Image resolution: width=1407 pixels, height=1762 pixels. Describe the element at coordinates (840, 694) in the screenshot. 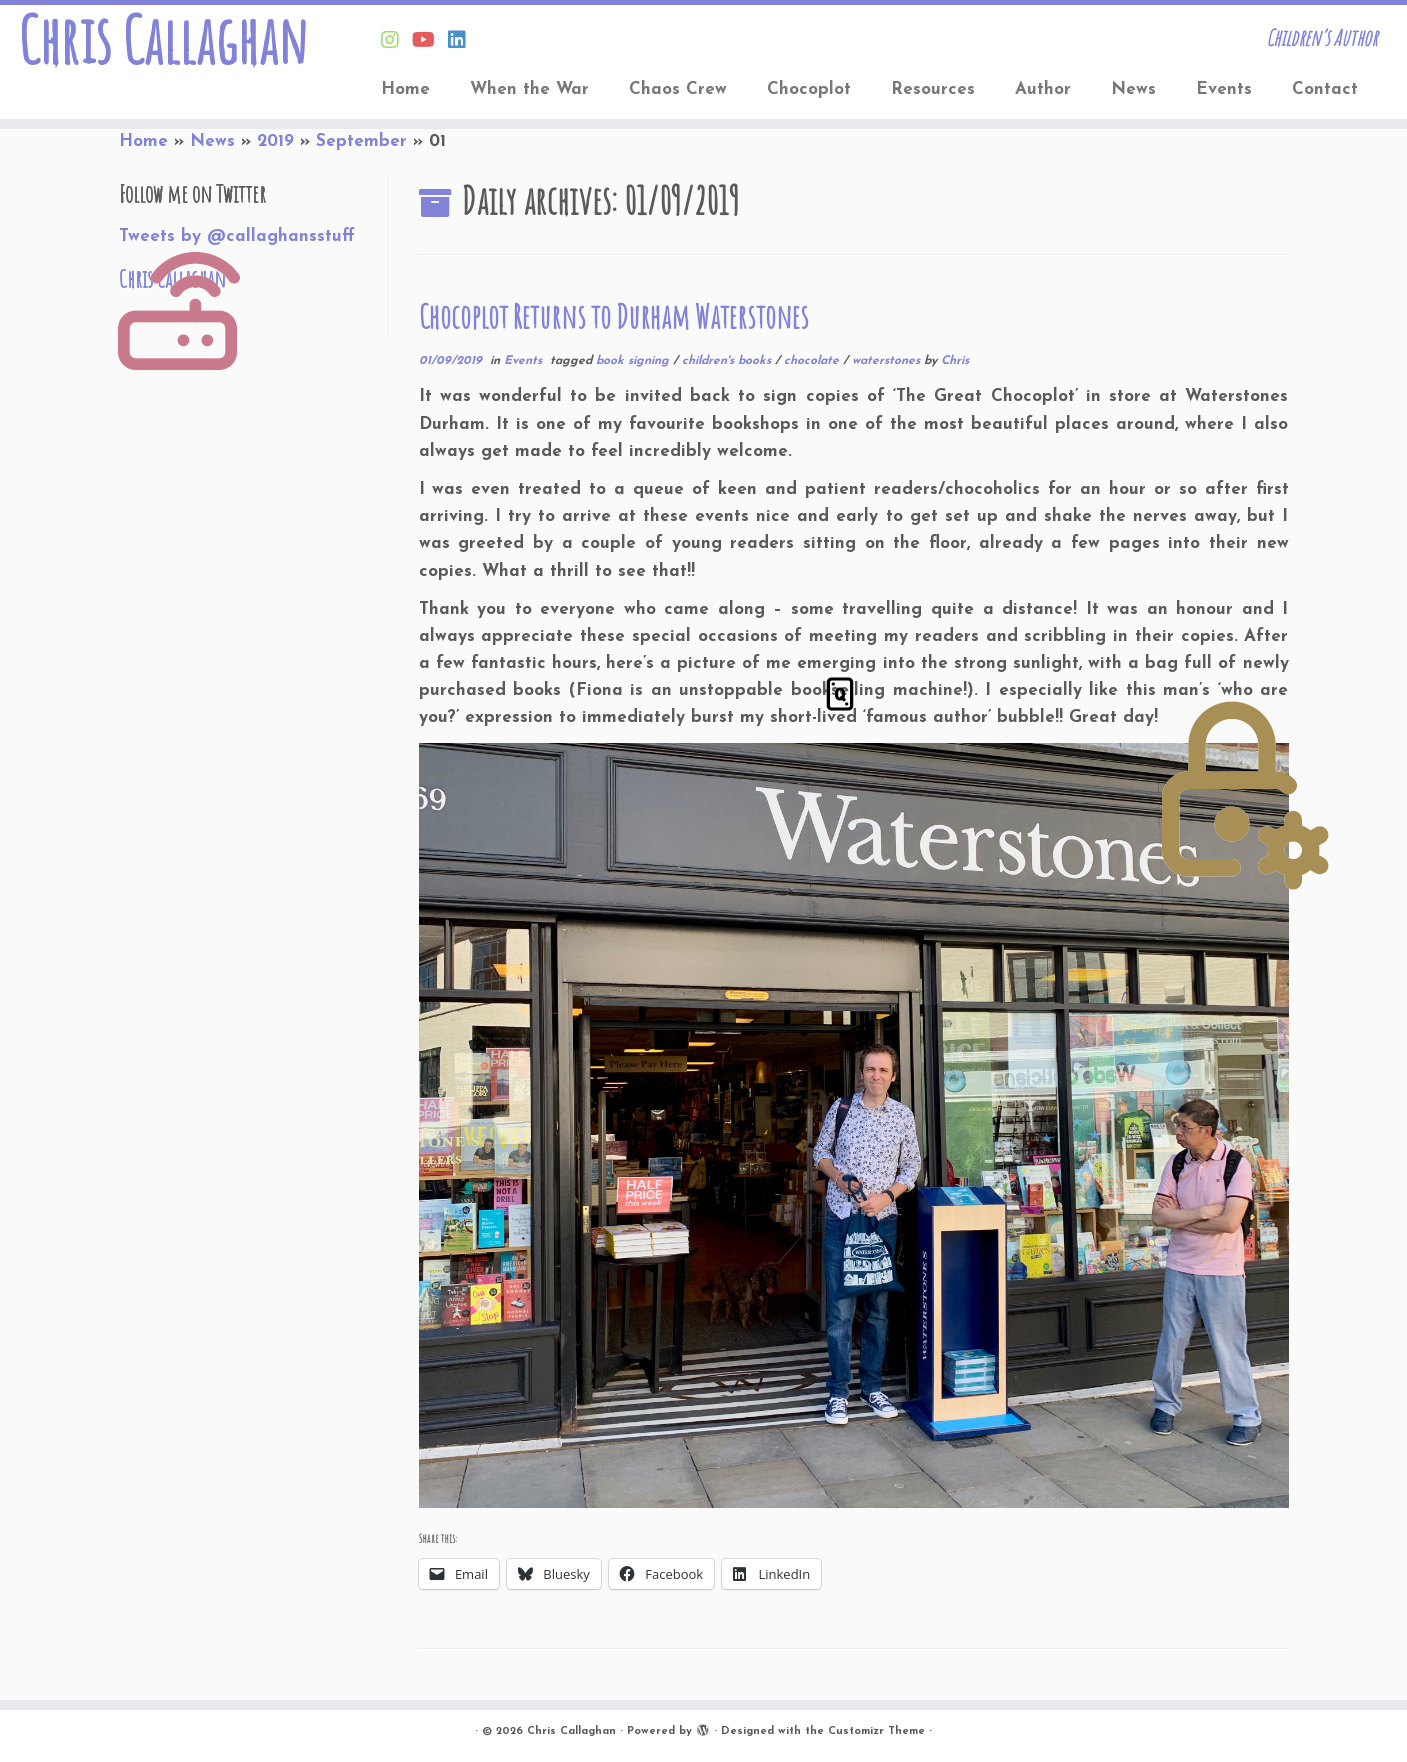

I see `queen playing card in a card game interface` at that location.